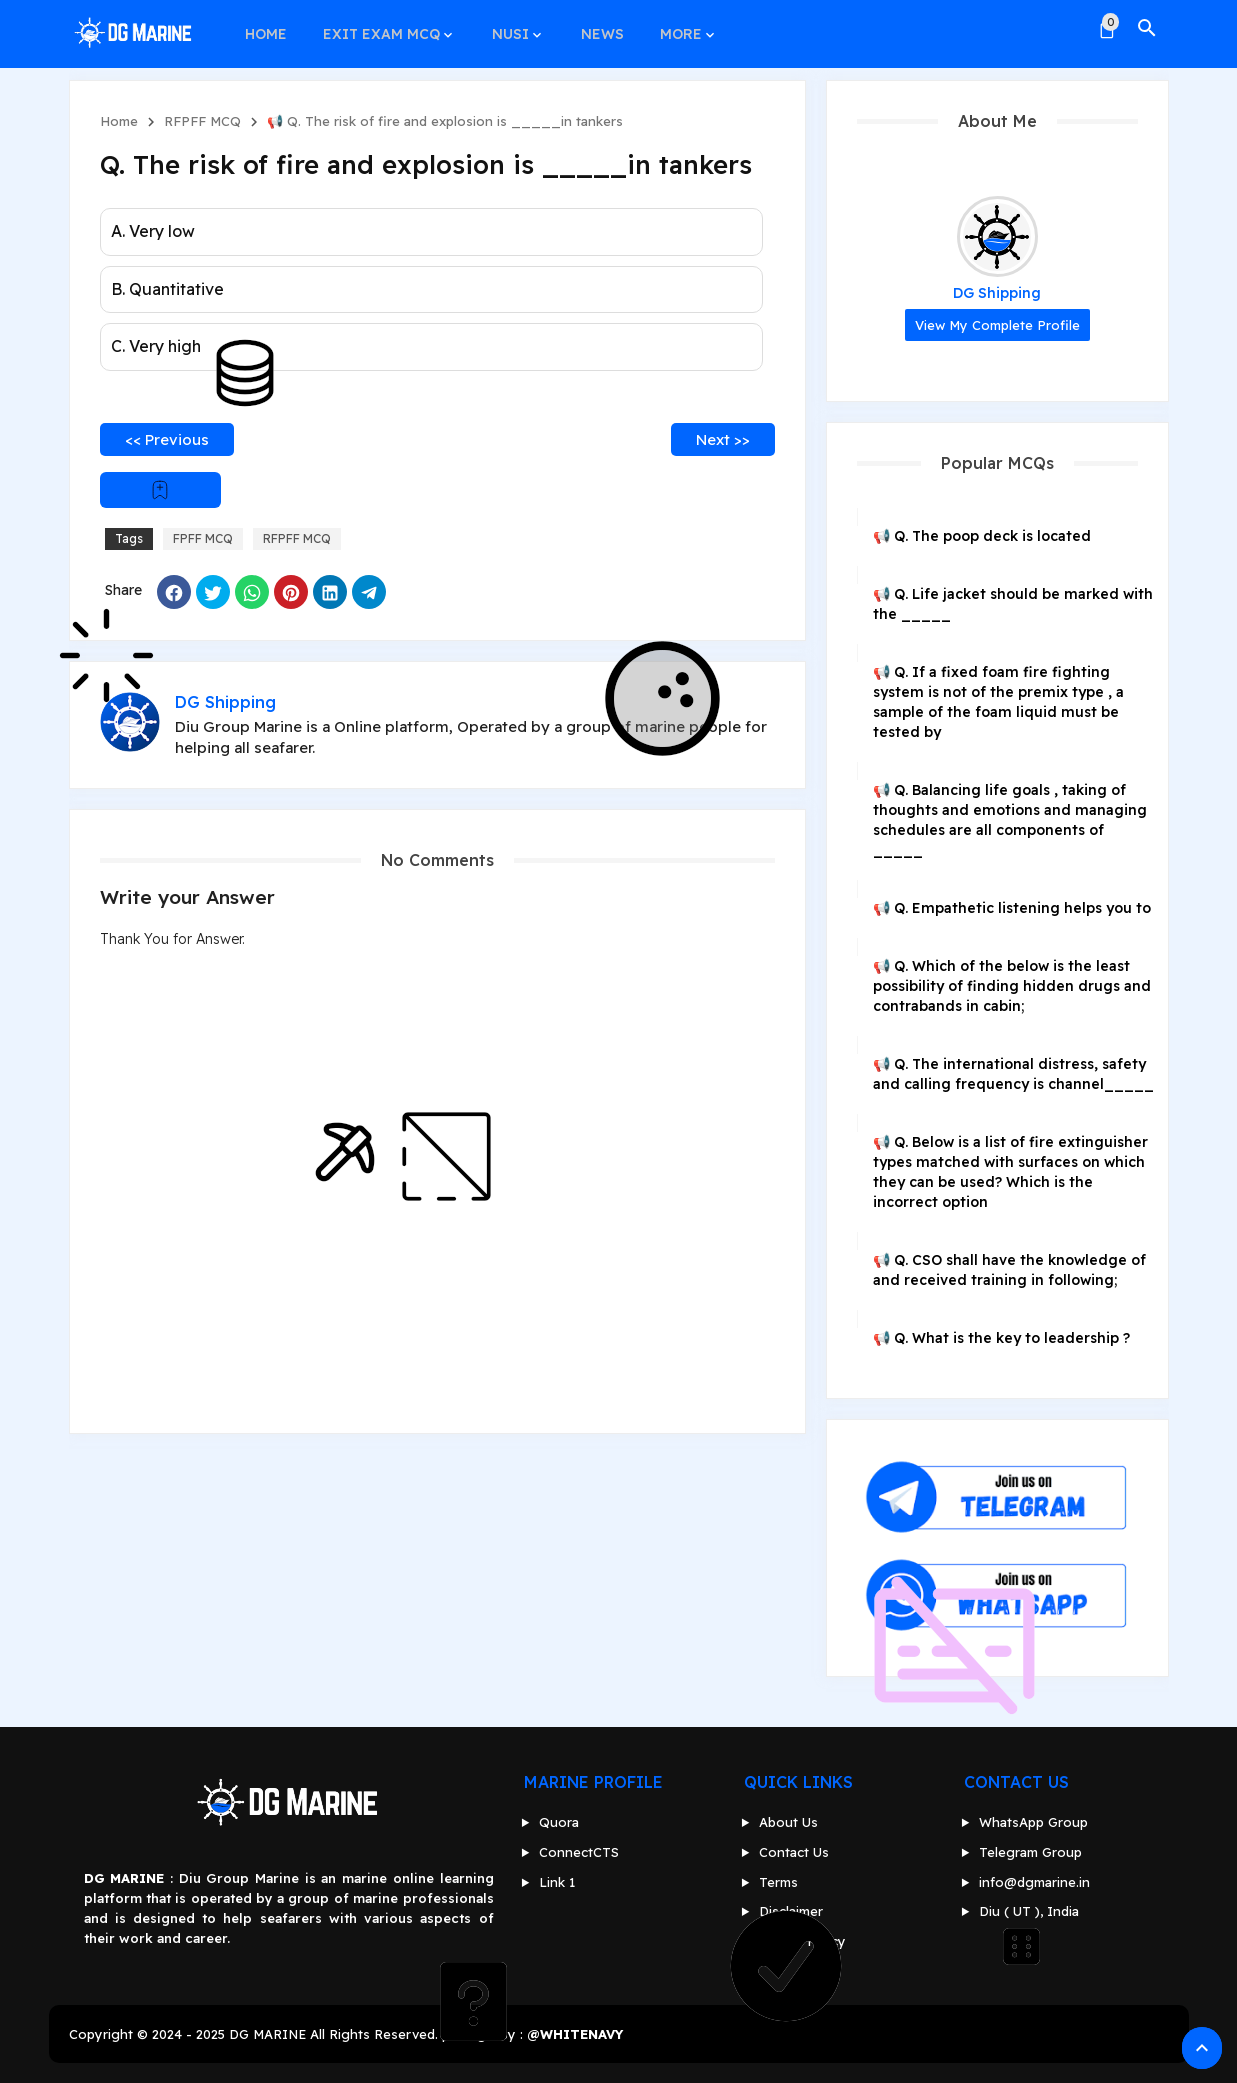 The height and width of the screenshot is (2083, 1237). What do you see at coordinates (106, 655) in the screenshot?
I see `indicates content is loading` at bounding box center [106, 655].